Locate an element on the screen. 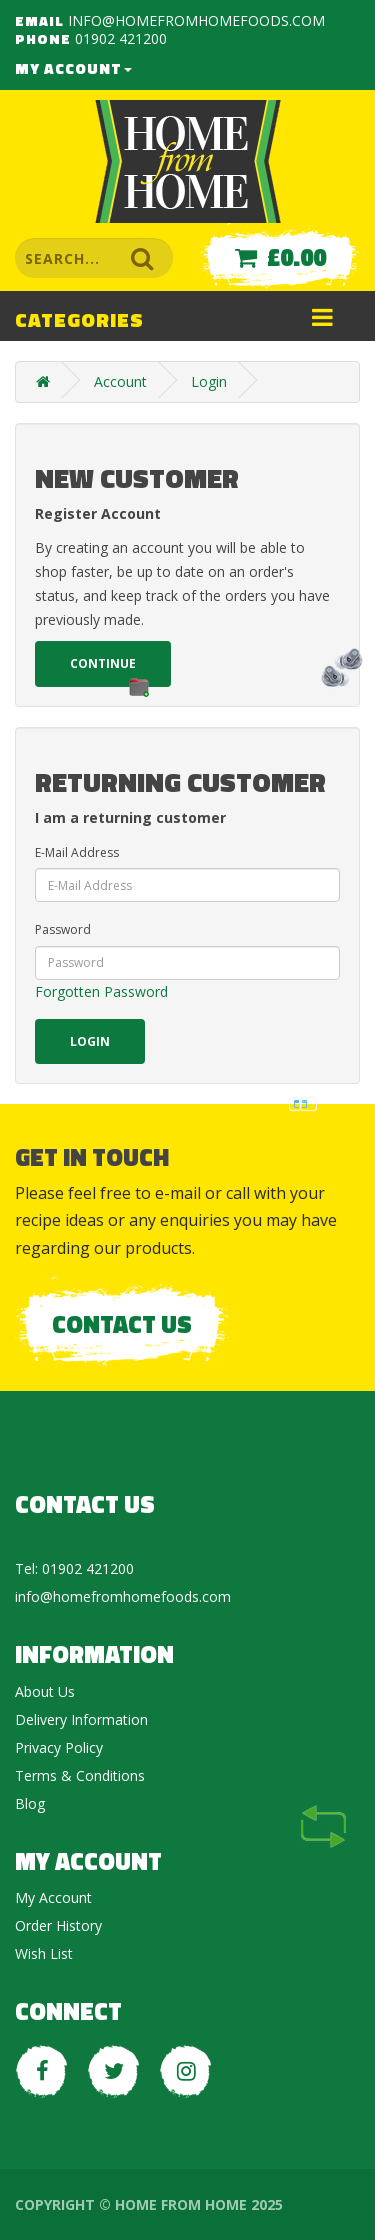 The image size is (375, 2240). create a new folder is located at coordinates (139, 687).